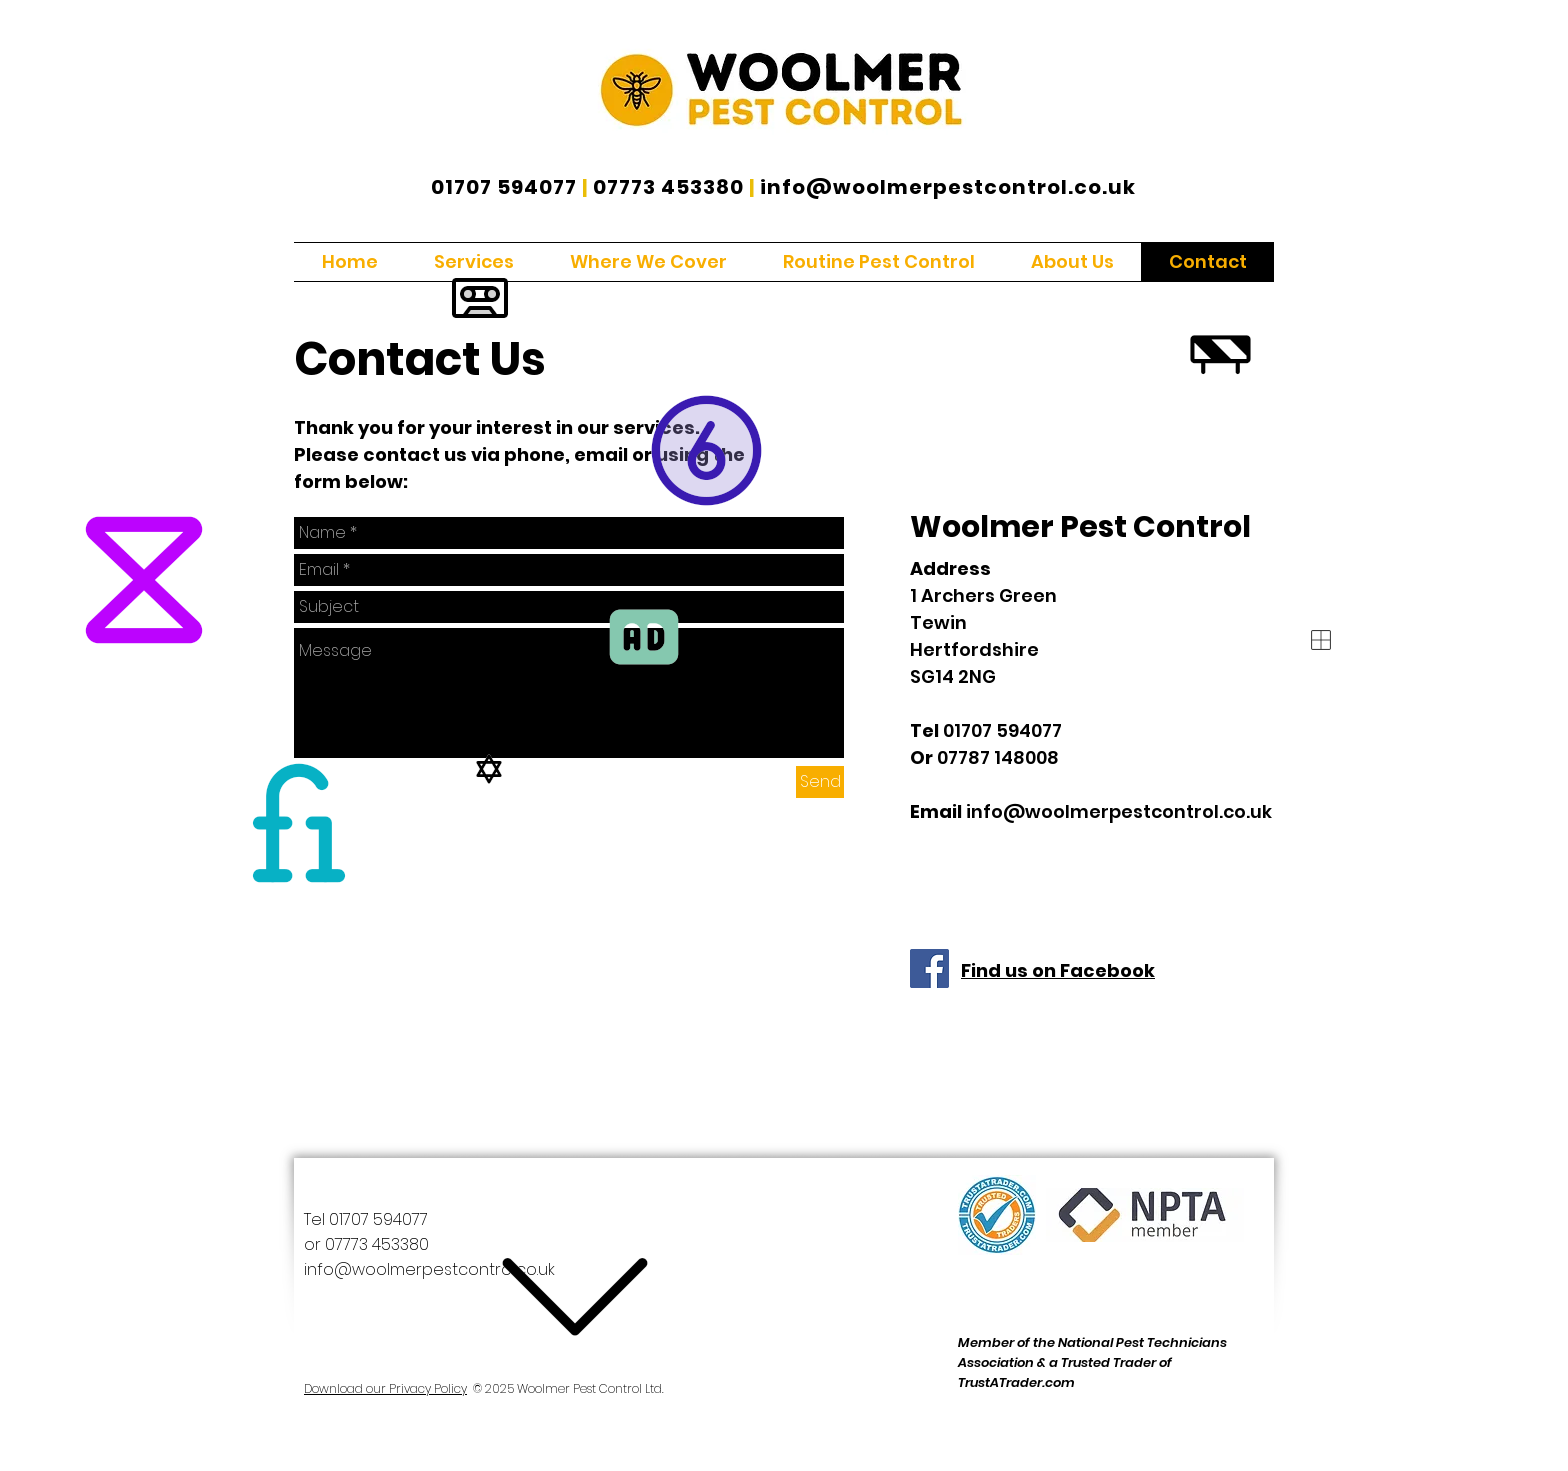 This screenshot has width=1568, height=1471. Describe the element at coordinates (1321, 640) in the screenshot. I see `switch to grid view` at that location.